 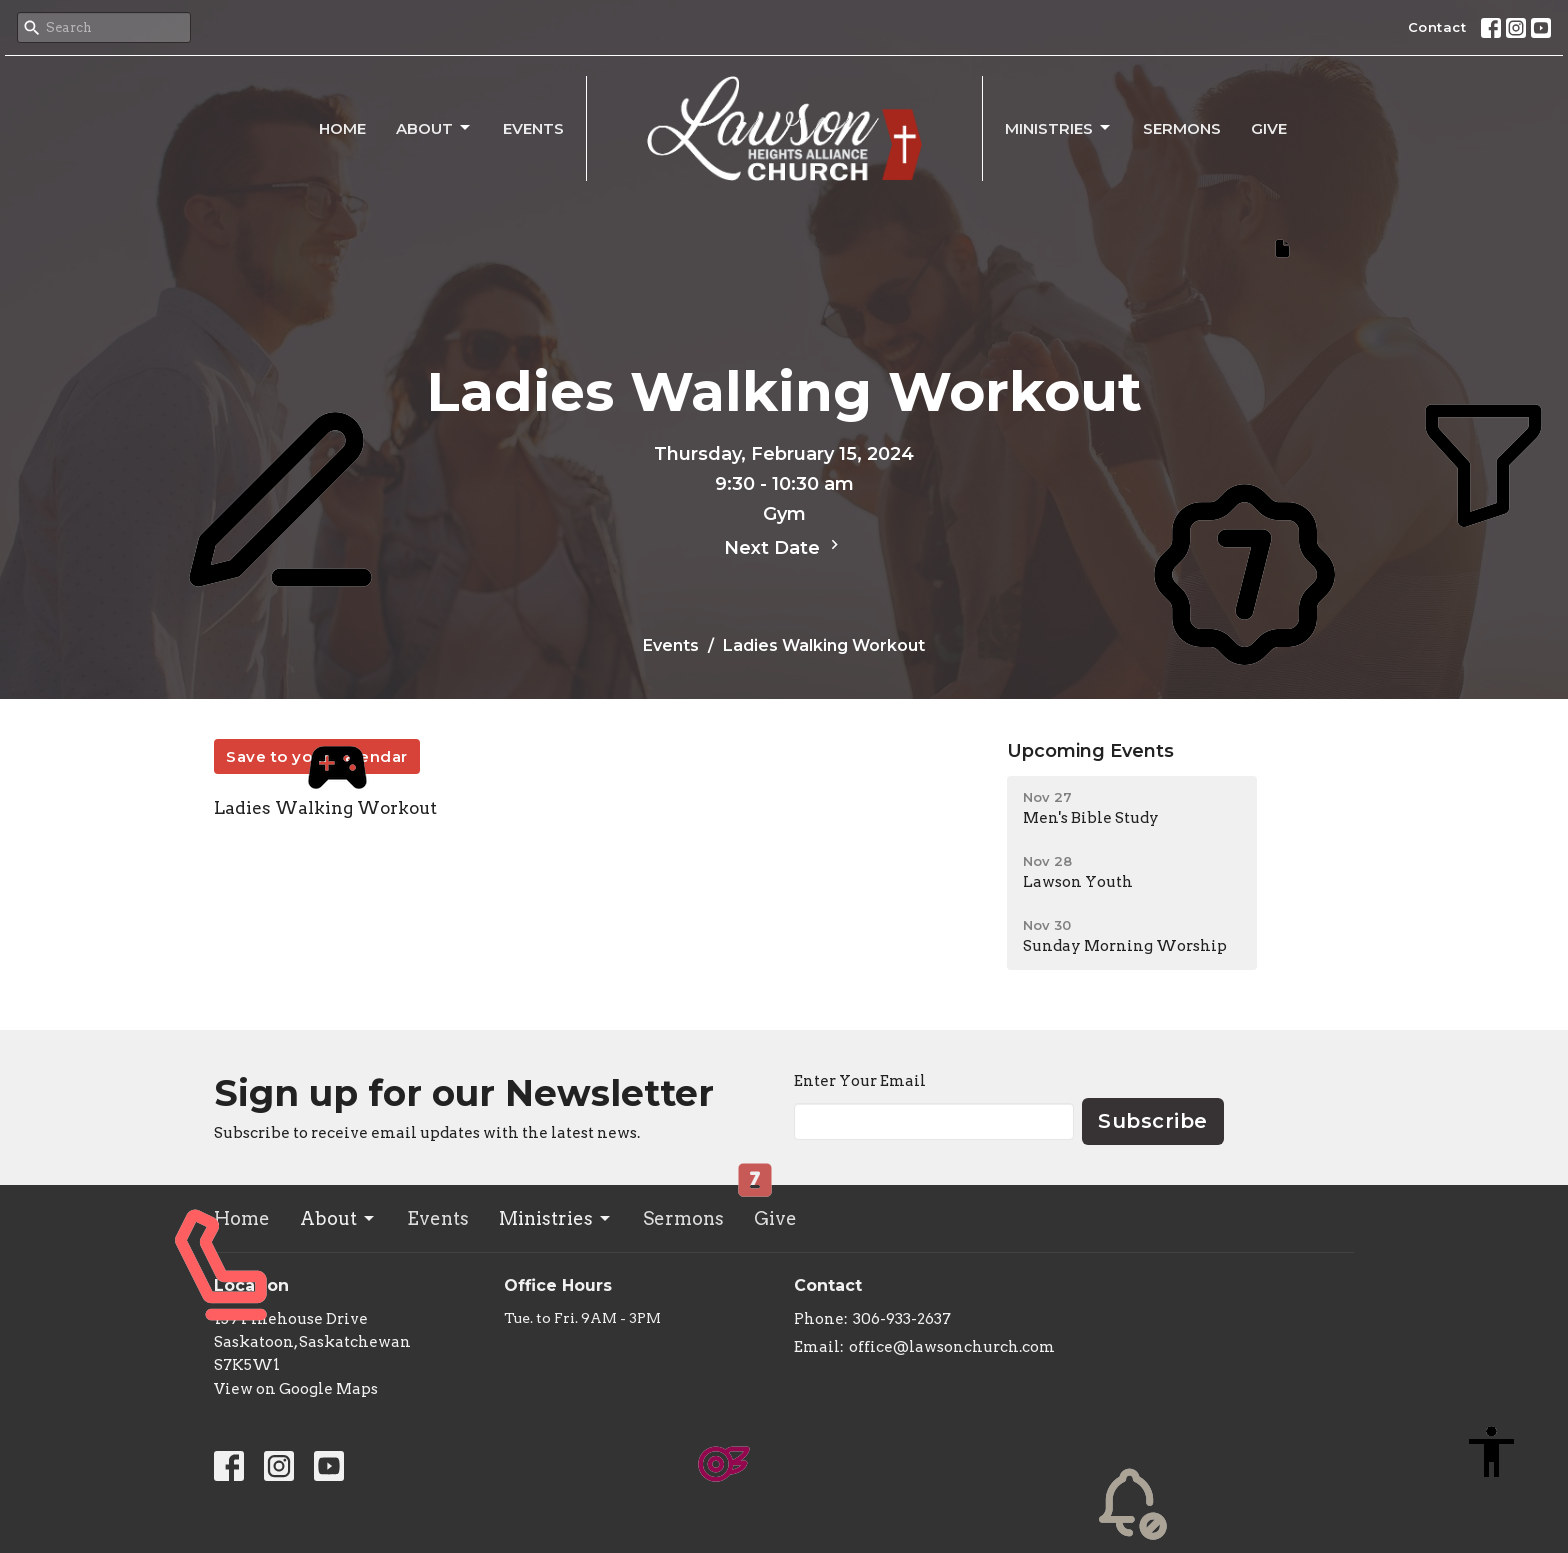 What do you see at coordinates (280, 504) in the screenshot?
I see `edit text or content` at bounding box center [280, 504].